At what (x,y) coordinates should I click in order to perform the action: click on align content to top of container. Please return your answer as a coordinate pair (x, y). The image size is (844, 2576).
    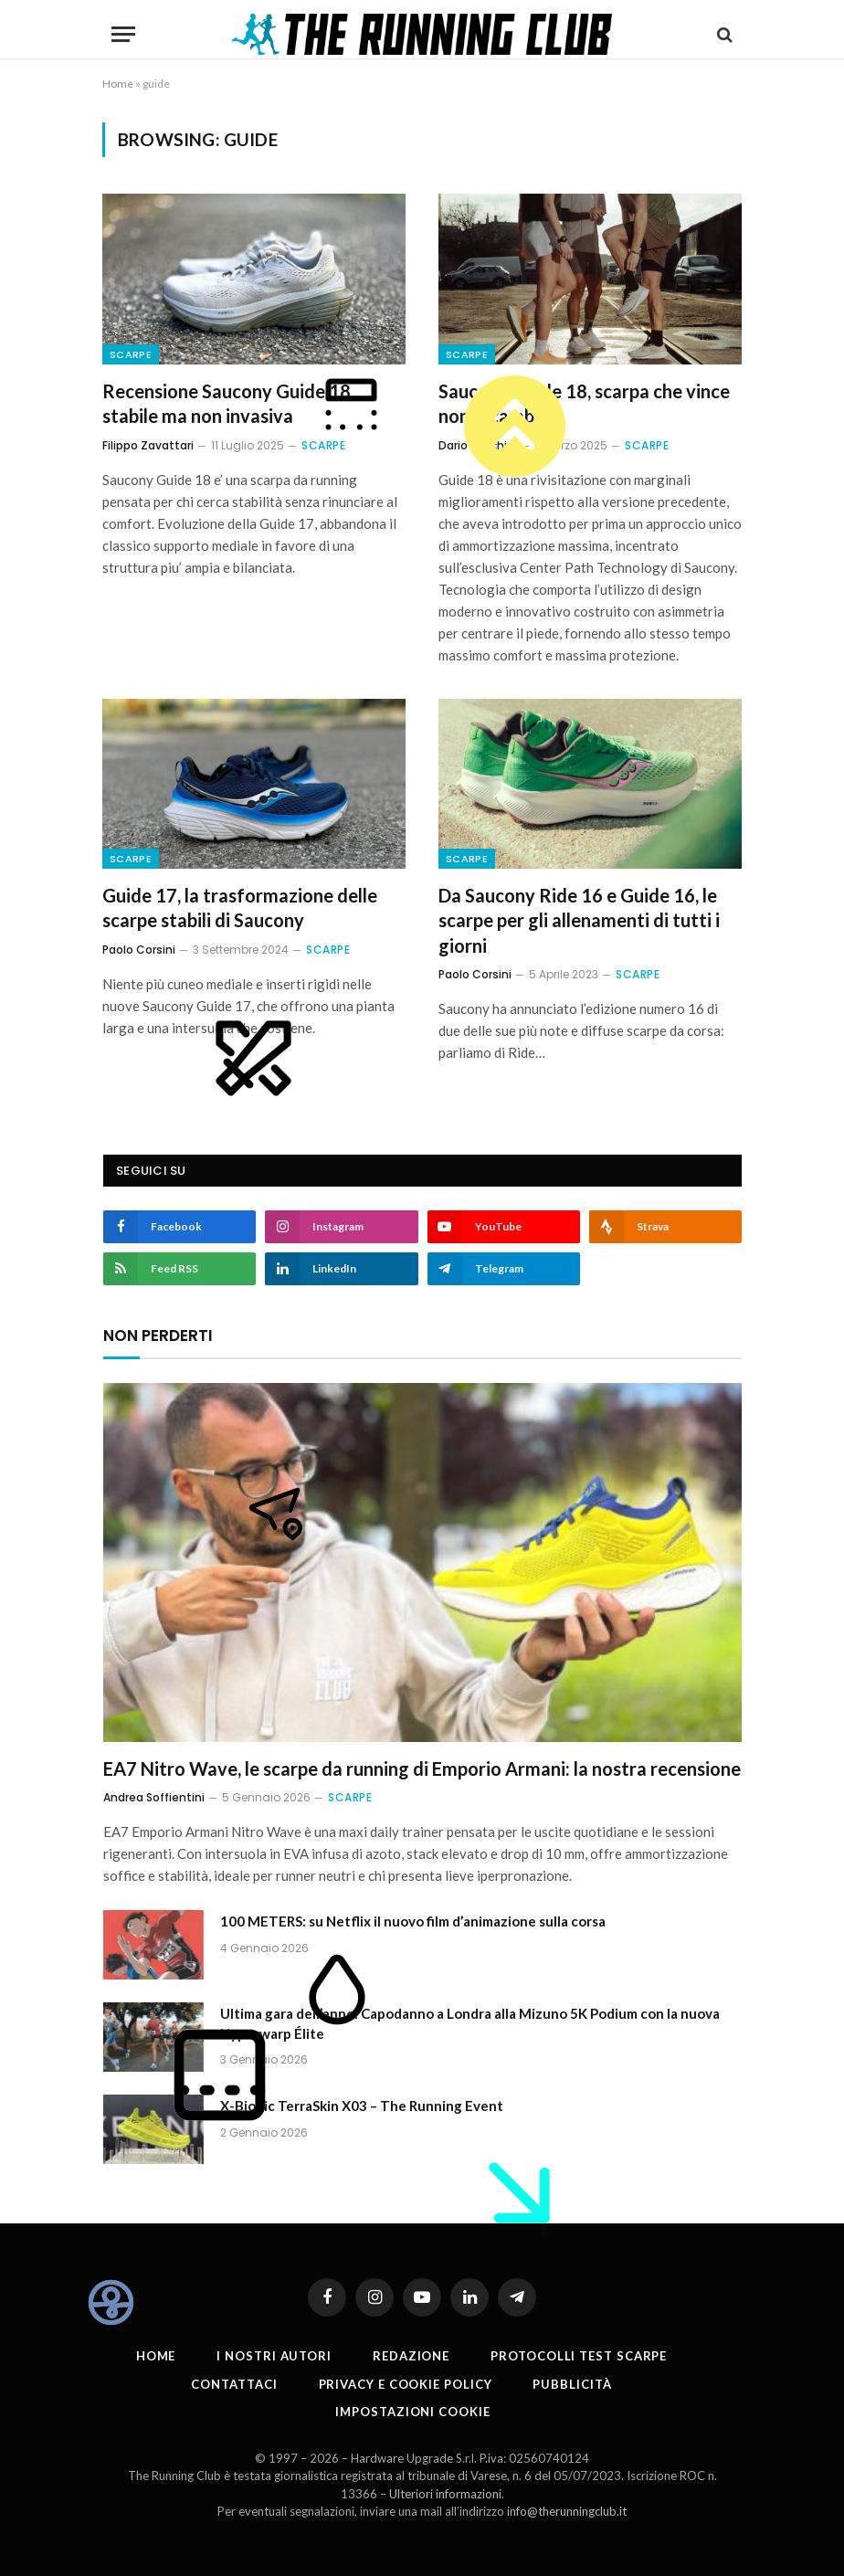
    Looking at the image, I should click on (351, 404).